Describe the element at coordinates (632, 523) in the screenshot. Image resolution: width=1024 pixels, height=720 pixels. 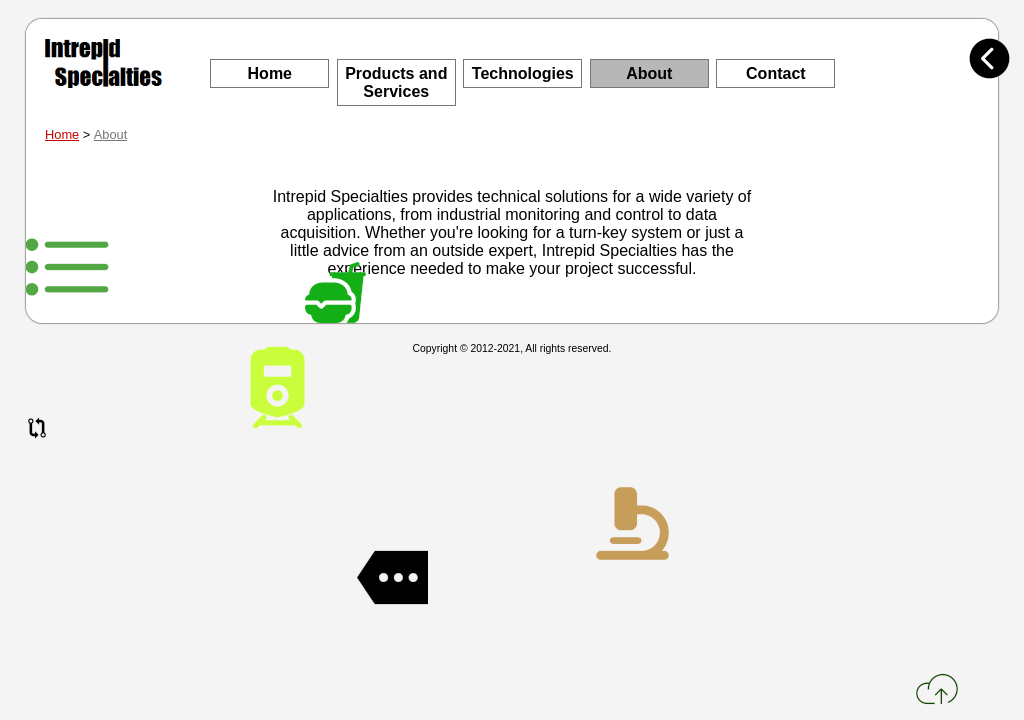
I see `access scientific or laboratory tools` at that location.